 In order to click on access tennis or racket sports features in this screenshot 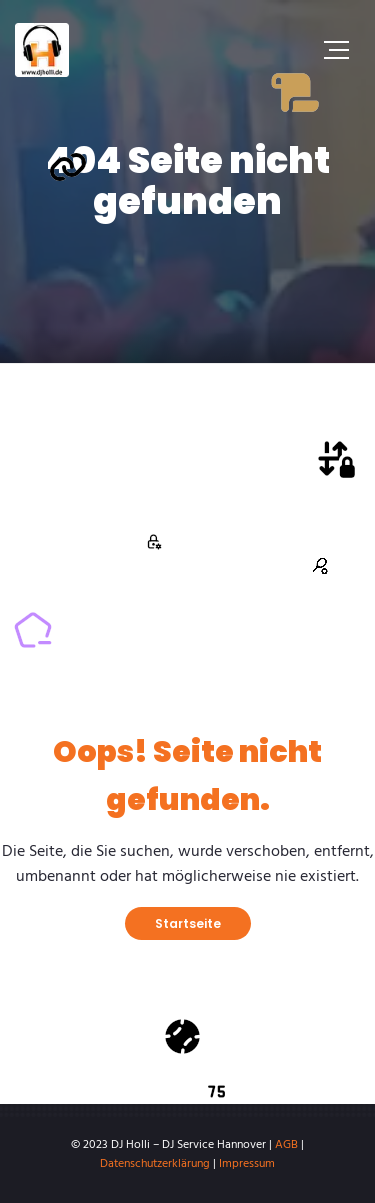, I will do `click(320, 566)`.